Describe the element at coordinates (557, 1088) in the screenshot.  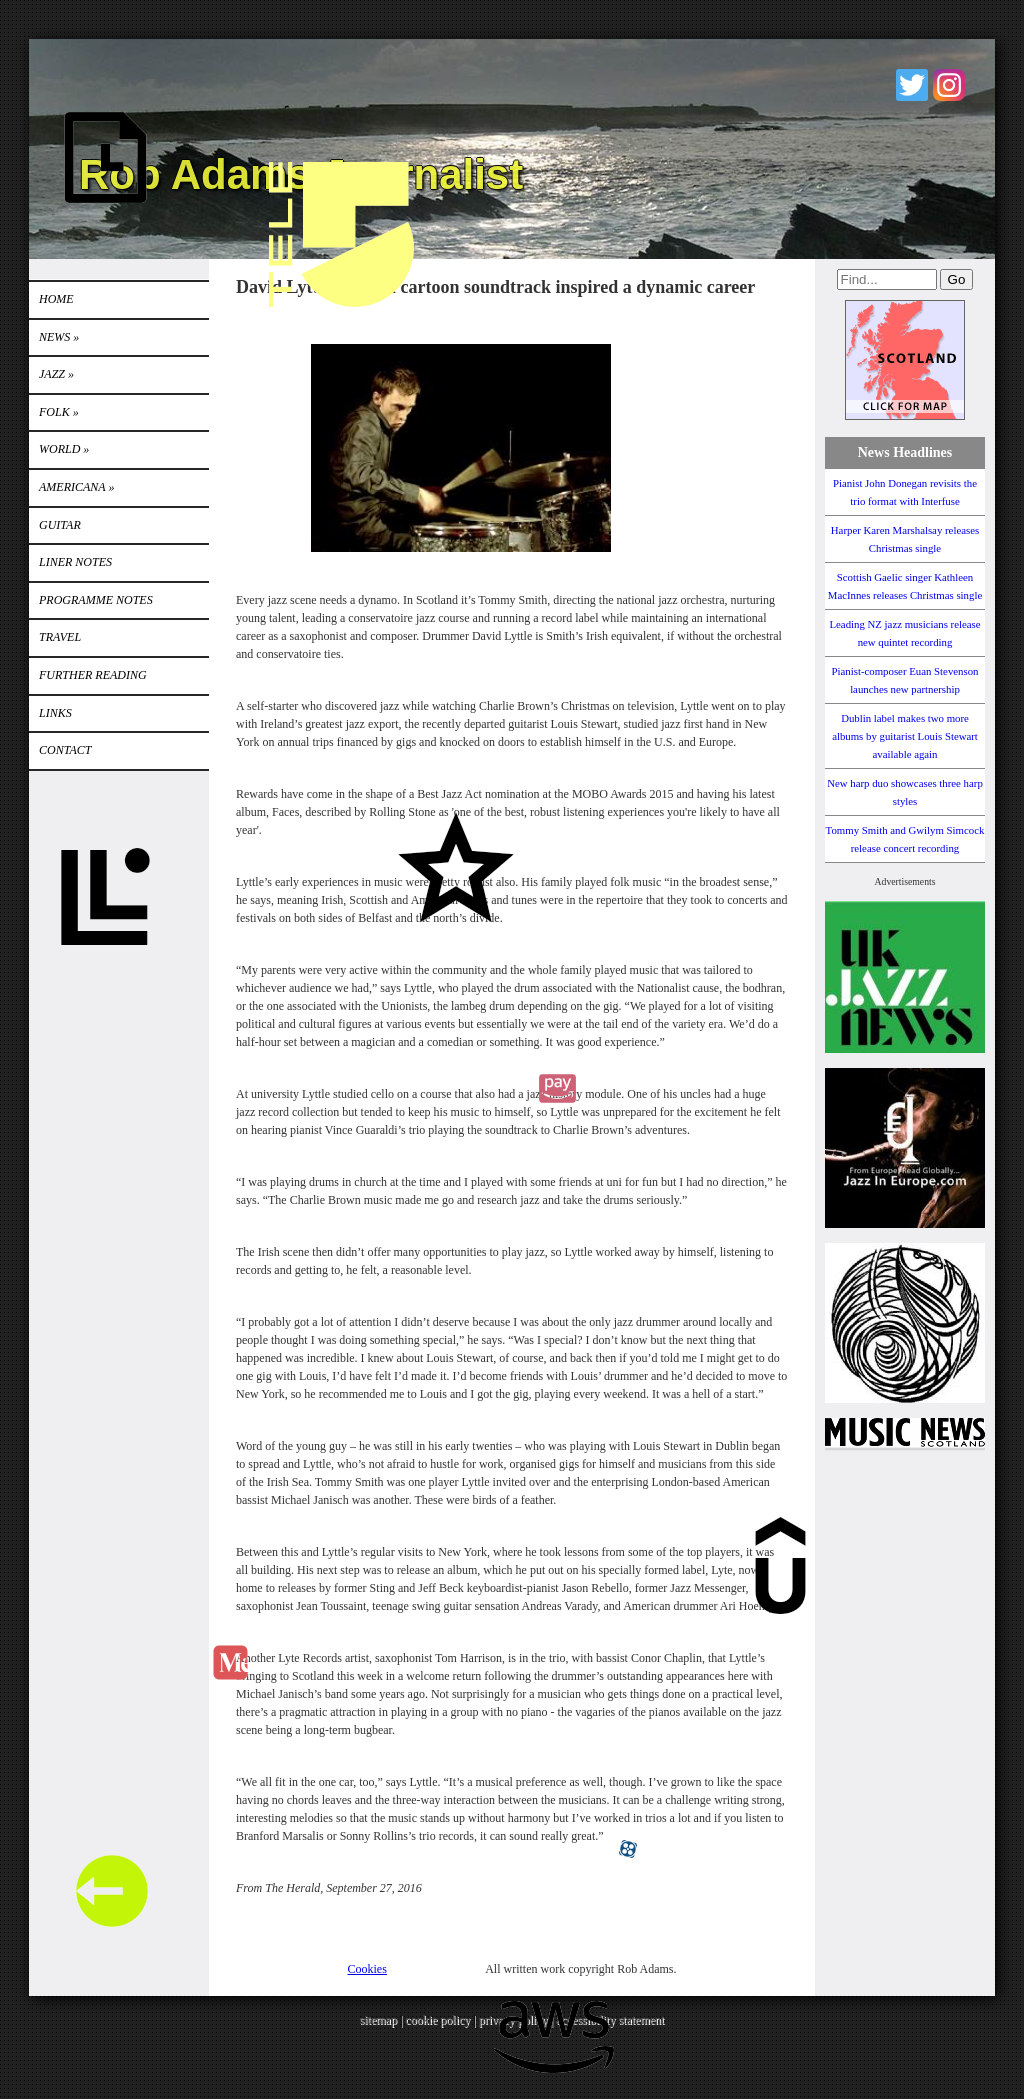
I see `pay with amazon pay at checkout` at that location.